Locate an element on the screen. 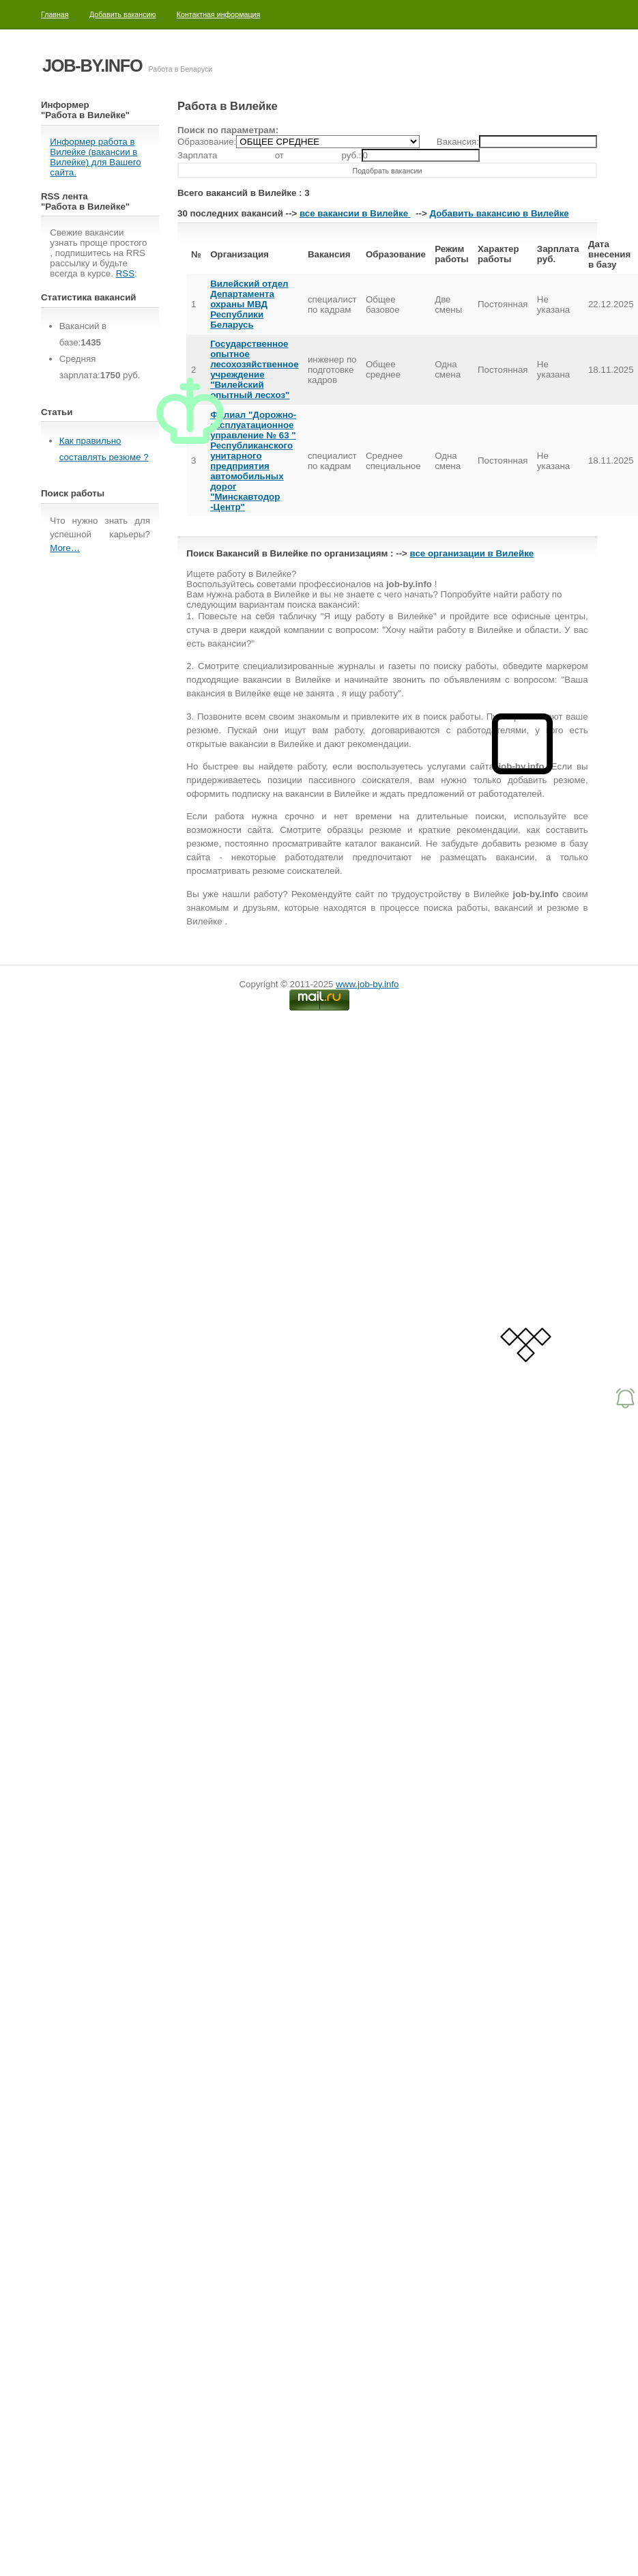  define a selection area is located at coordinates (522, 744).